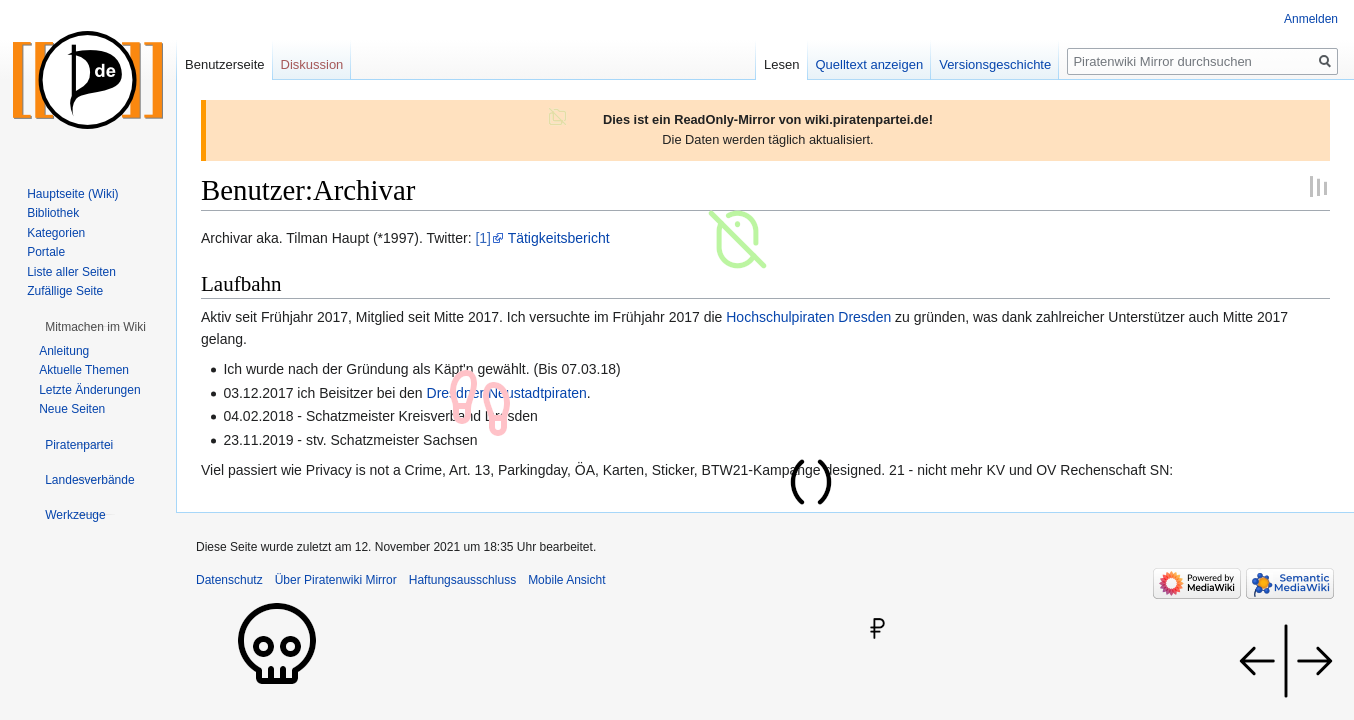  I want to click on indicates danger or fatal error, so click(277, 645).